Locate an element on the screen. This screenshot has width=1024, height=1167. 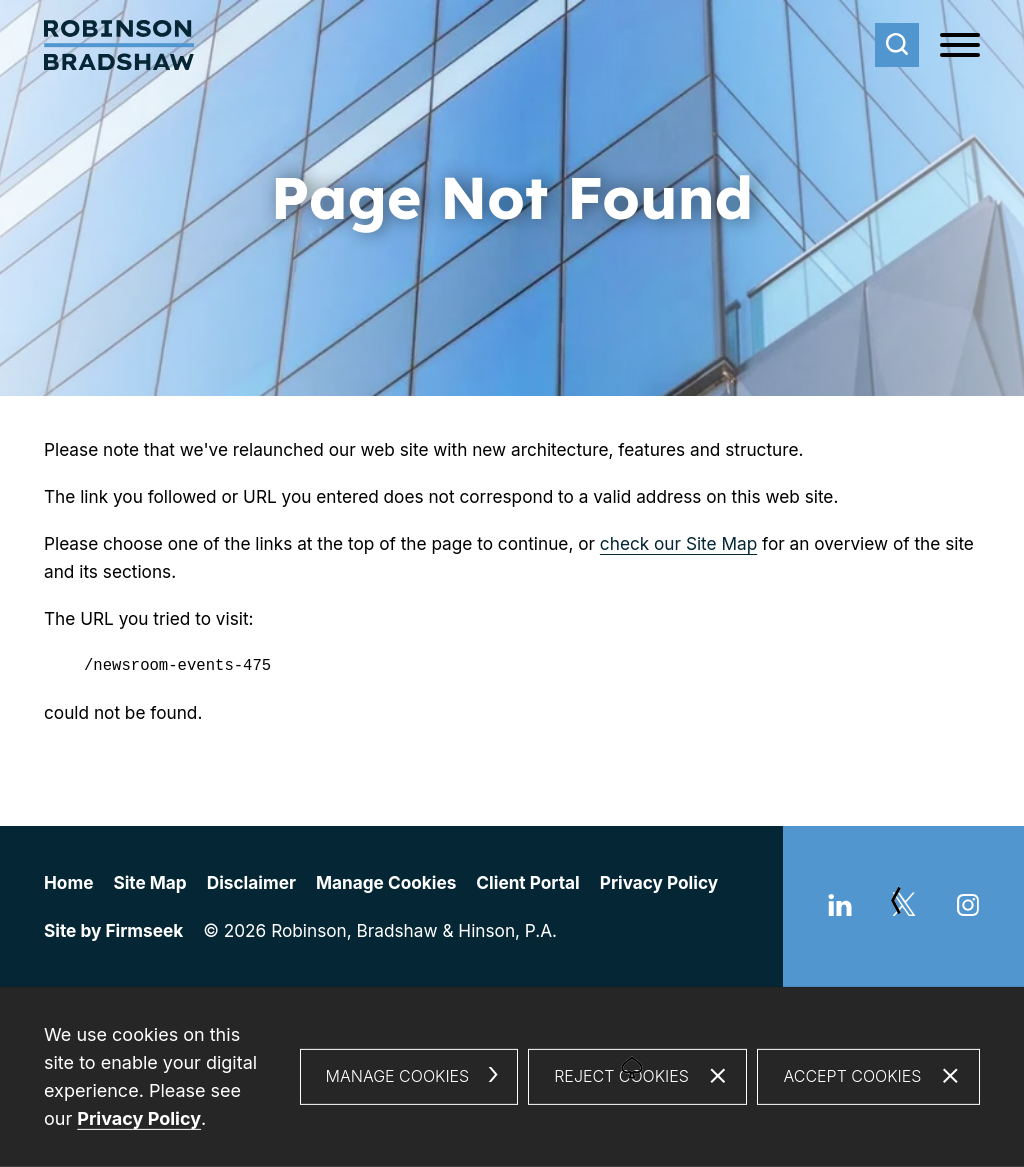
go back to the previous screen is located at coordinates (896, 900).